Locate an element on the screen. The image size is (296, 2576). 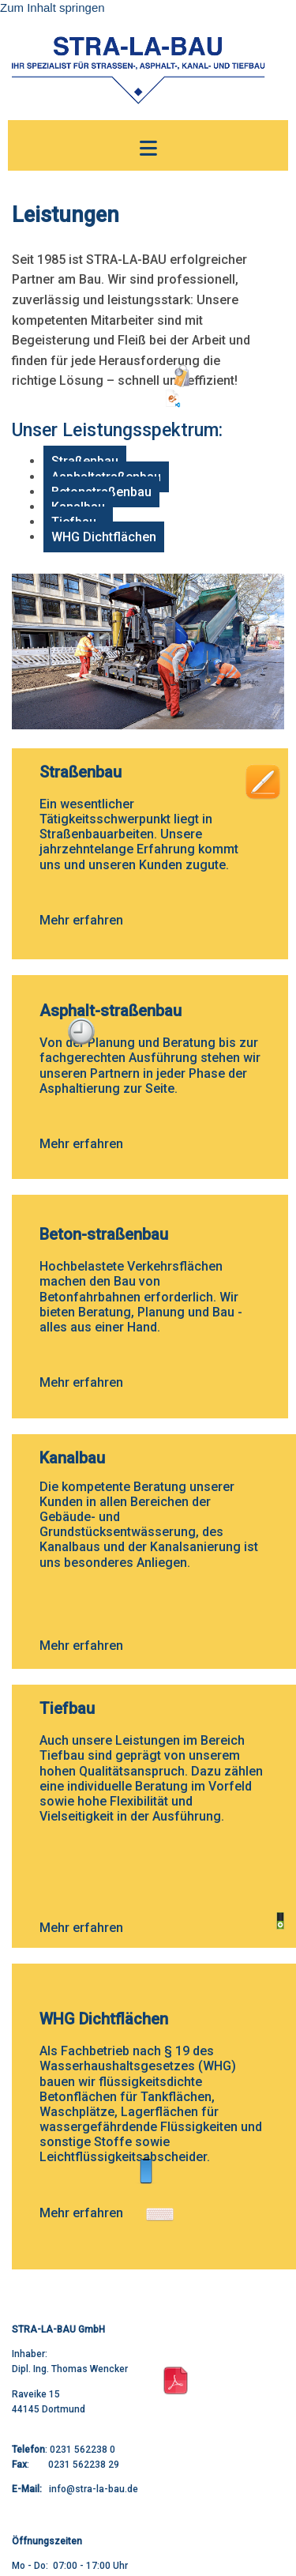
view and manage kerberos authentication tickets is located at coordinates (182, 375).